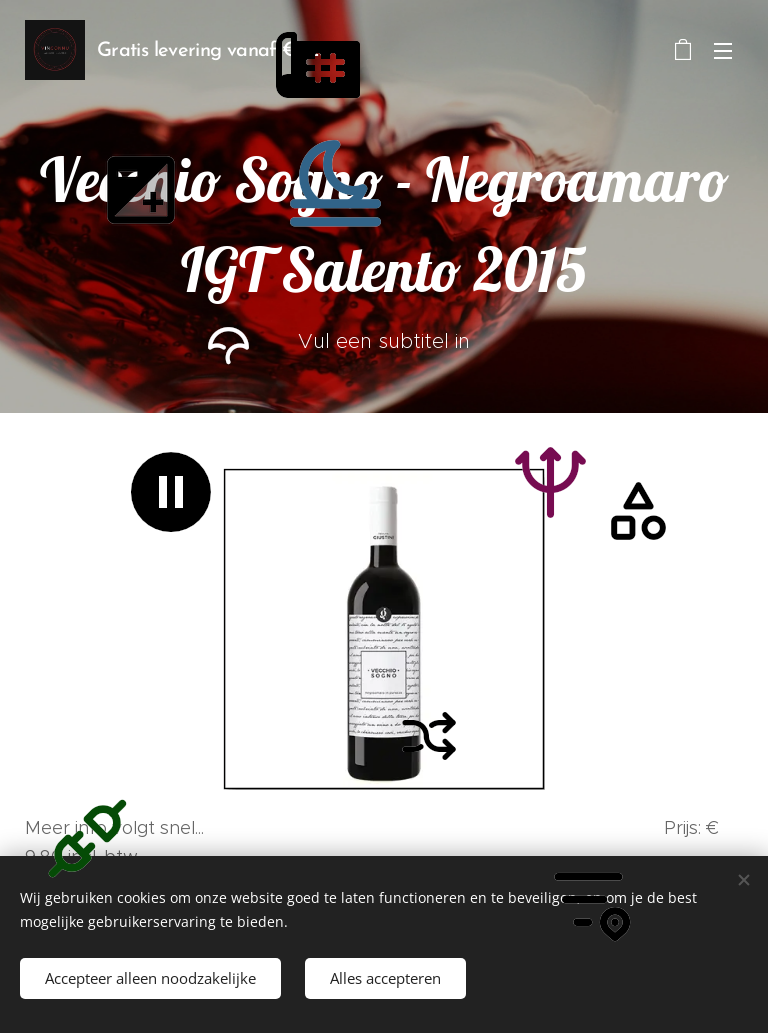 The image size is (768, 1033). What do you see at coordinates (141, 190) in the screenshot?
I see `adjust image exposure settings` at bounding box center [141, 190].